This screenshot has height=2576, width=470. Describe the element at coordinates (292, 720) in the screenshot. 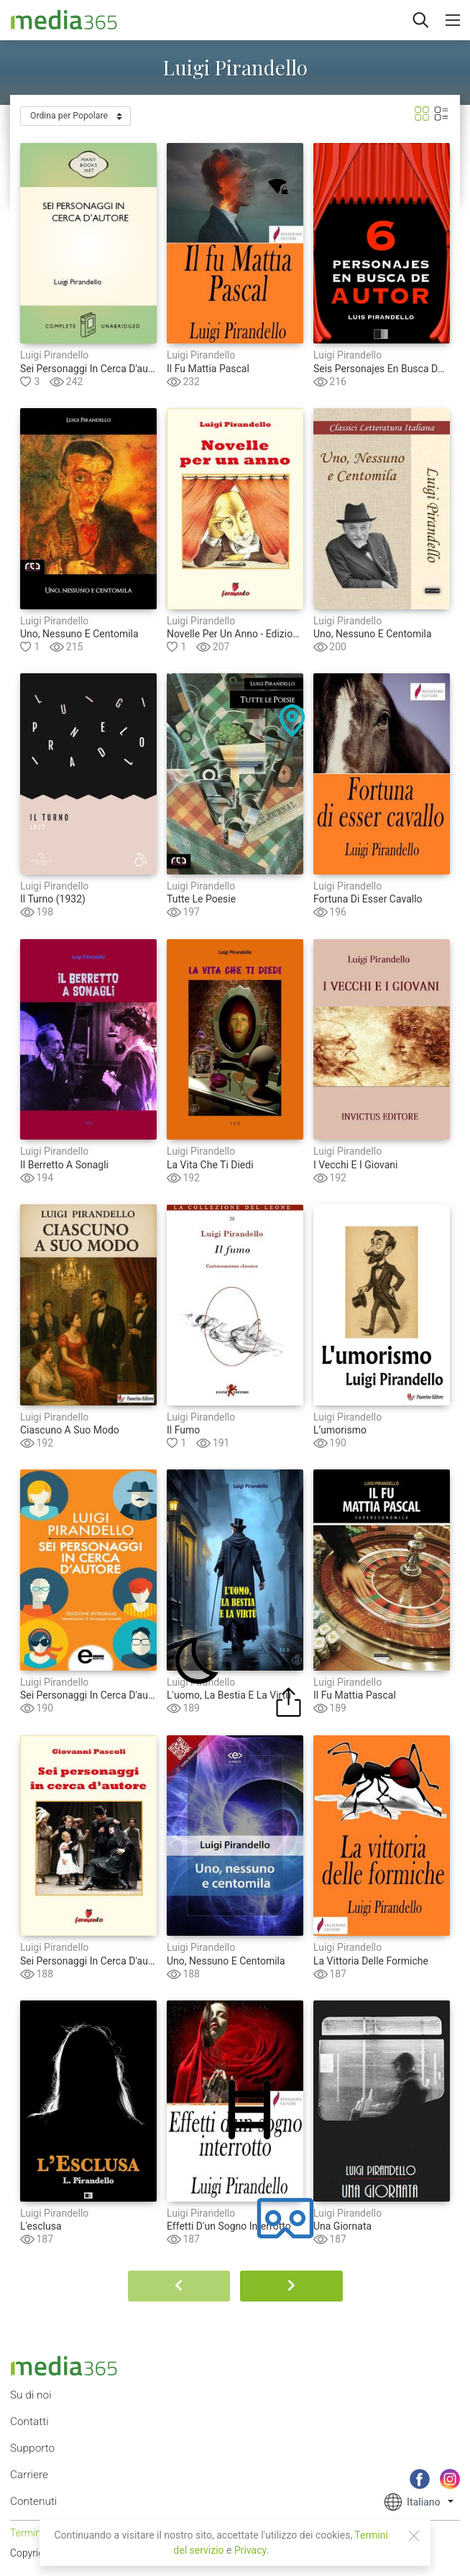

I see `view or access a saved location` at that location.